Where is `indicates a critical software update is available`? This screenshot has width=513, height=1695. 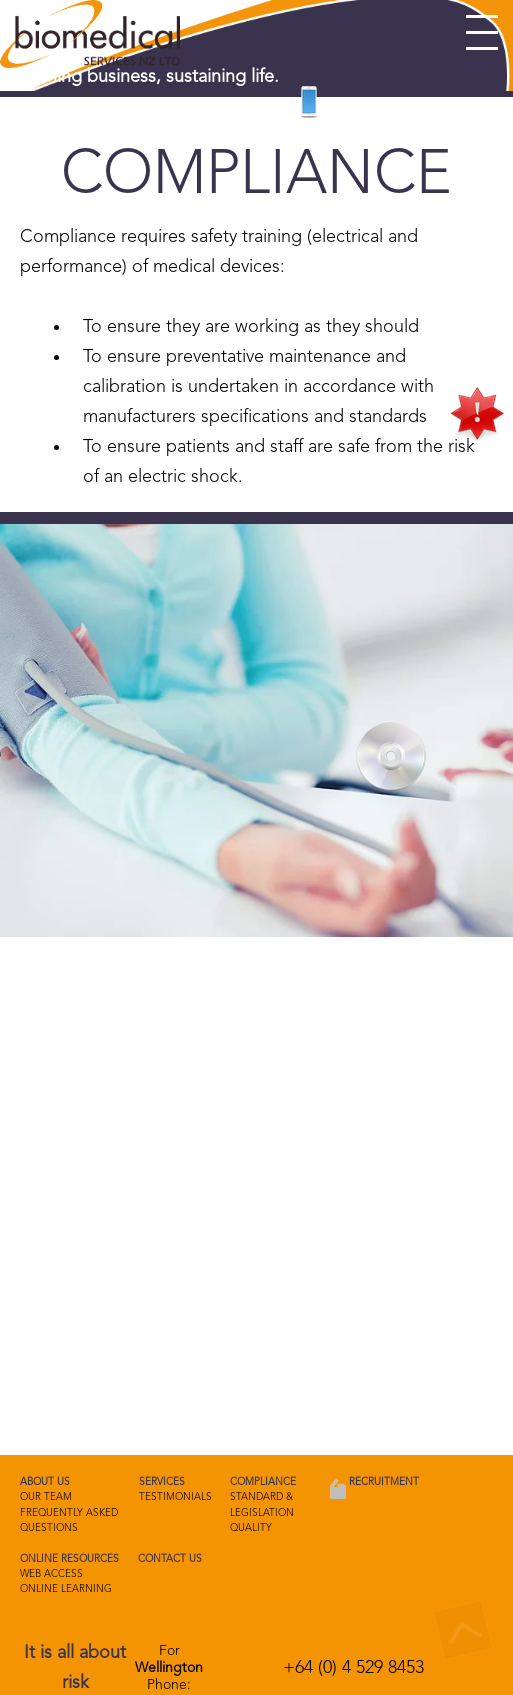 indicates a critical software update is available is located at coordinates (477, 413).